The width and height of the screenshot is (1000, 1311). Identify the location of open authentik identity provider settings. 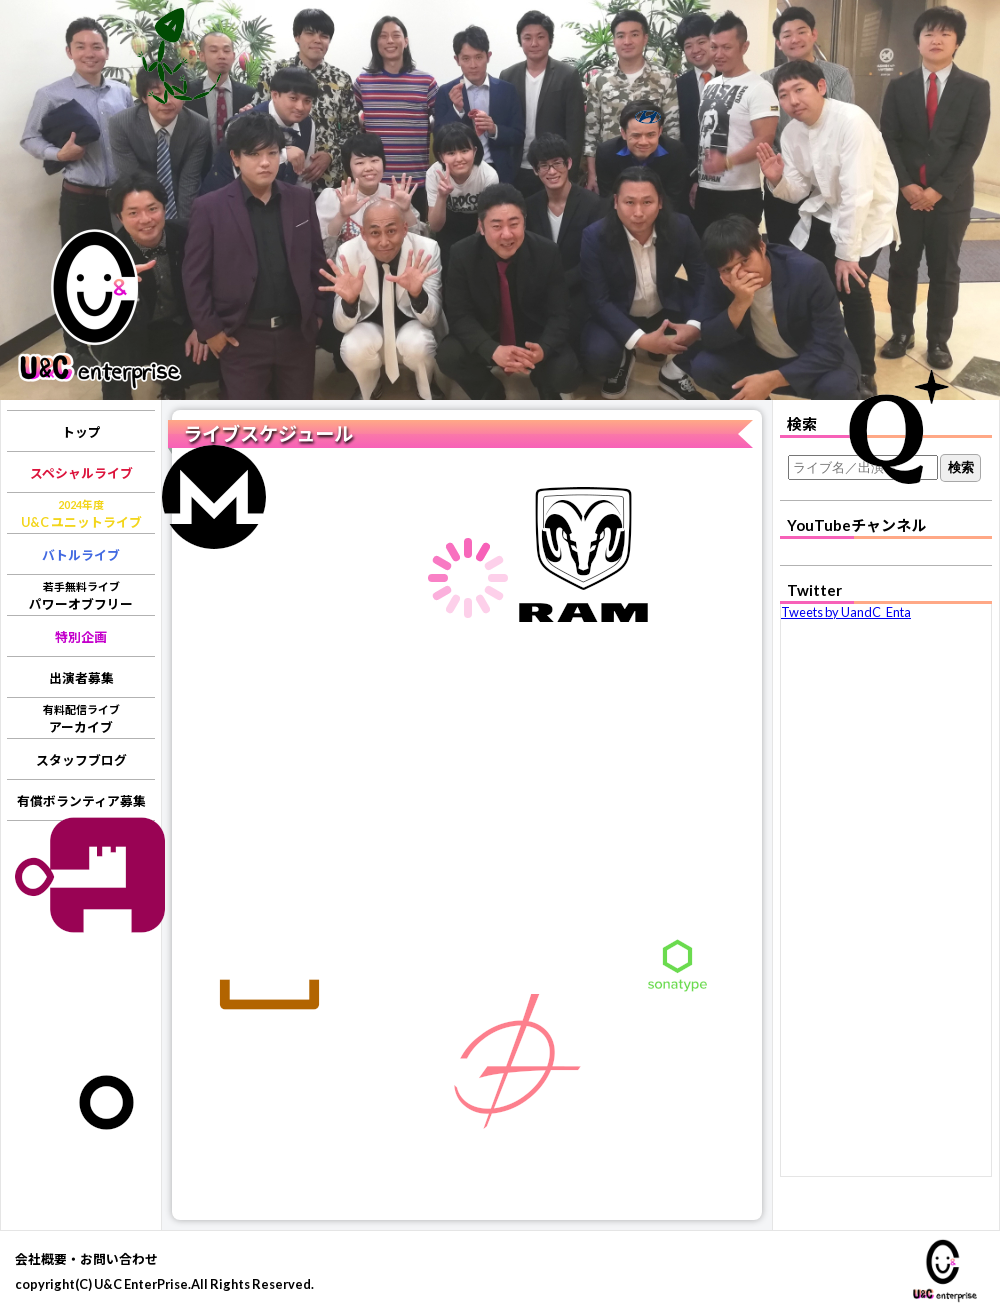
(90, 875).